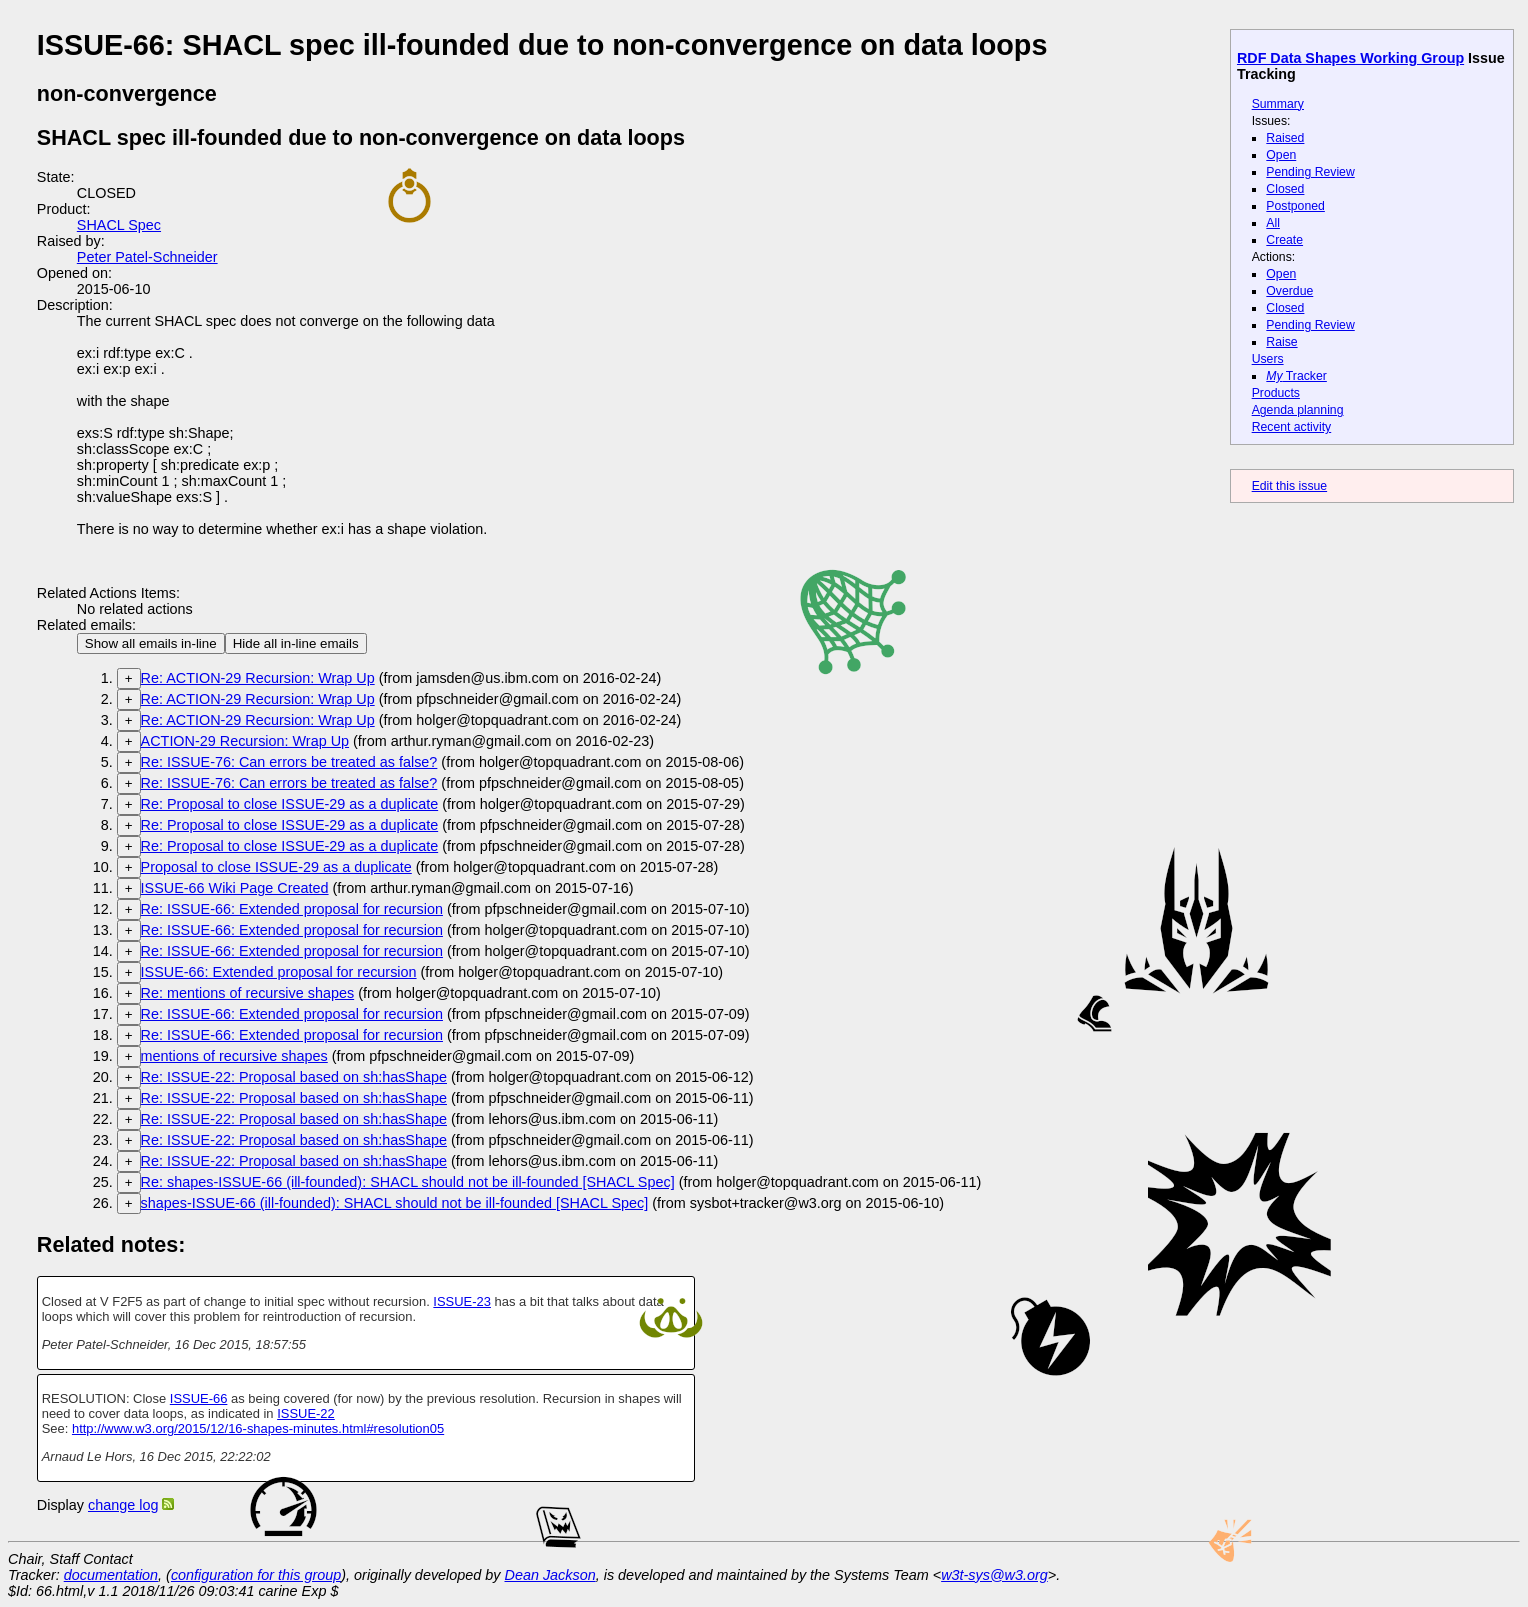  I want to click on access door or entrance settings, so click(409, 195).